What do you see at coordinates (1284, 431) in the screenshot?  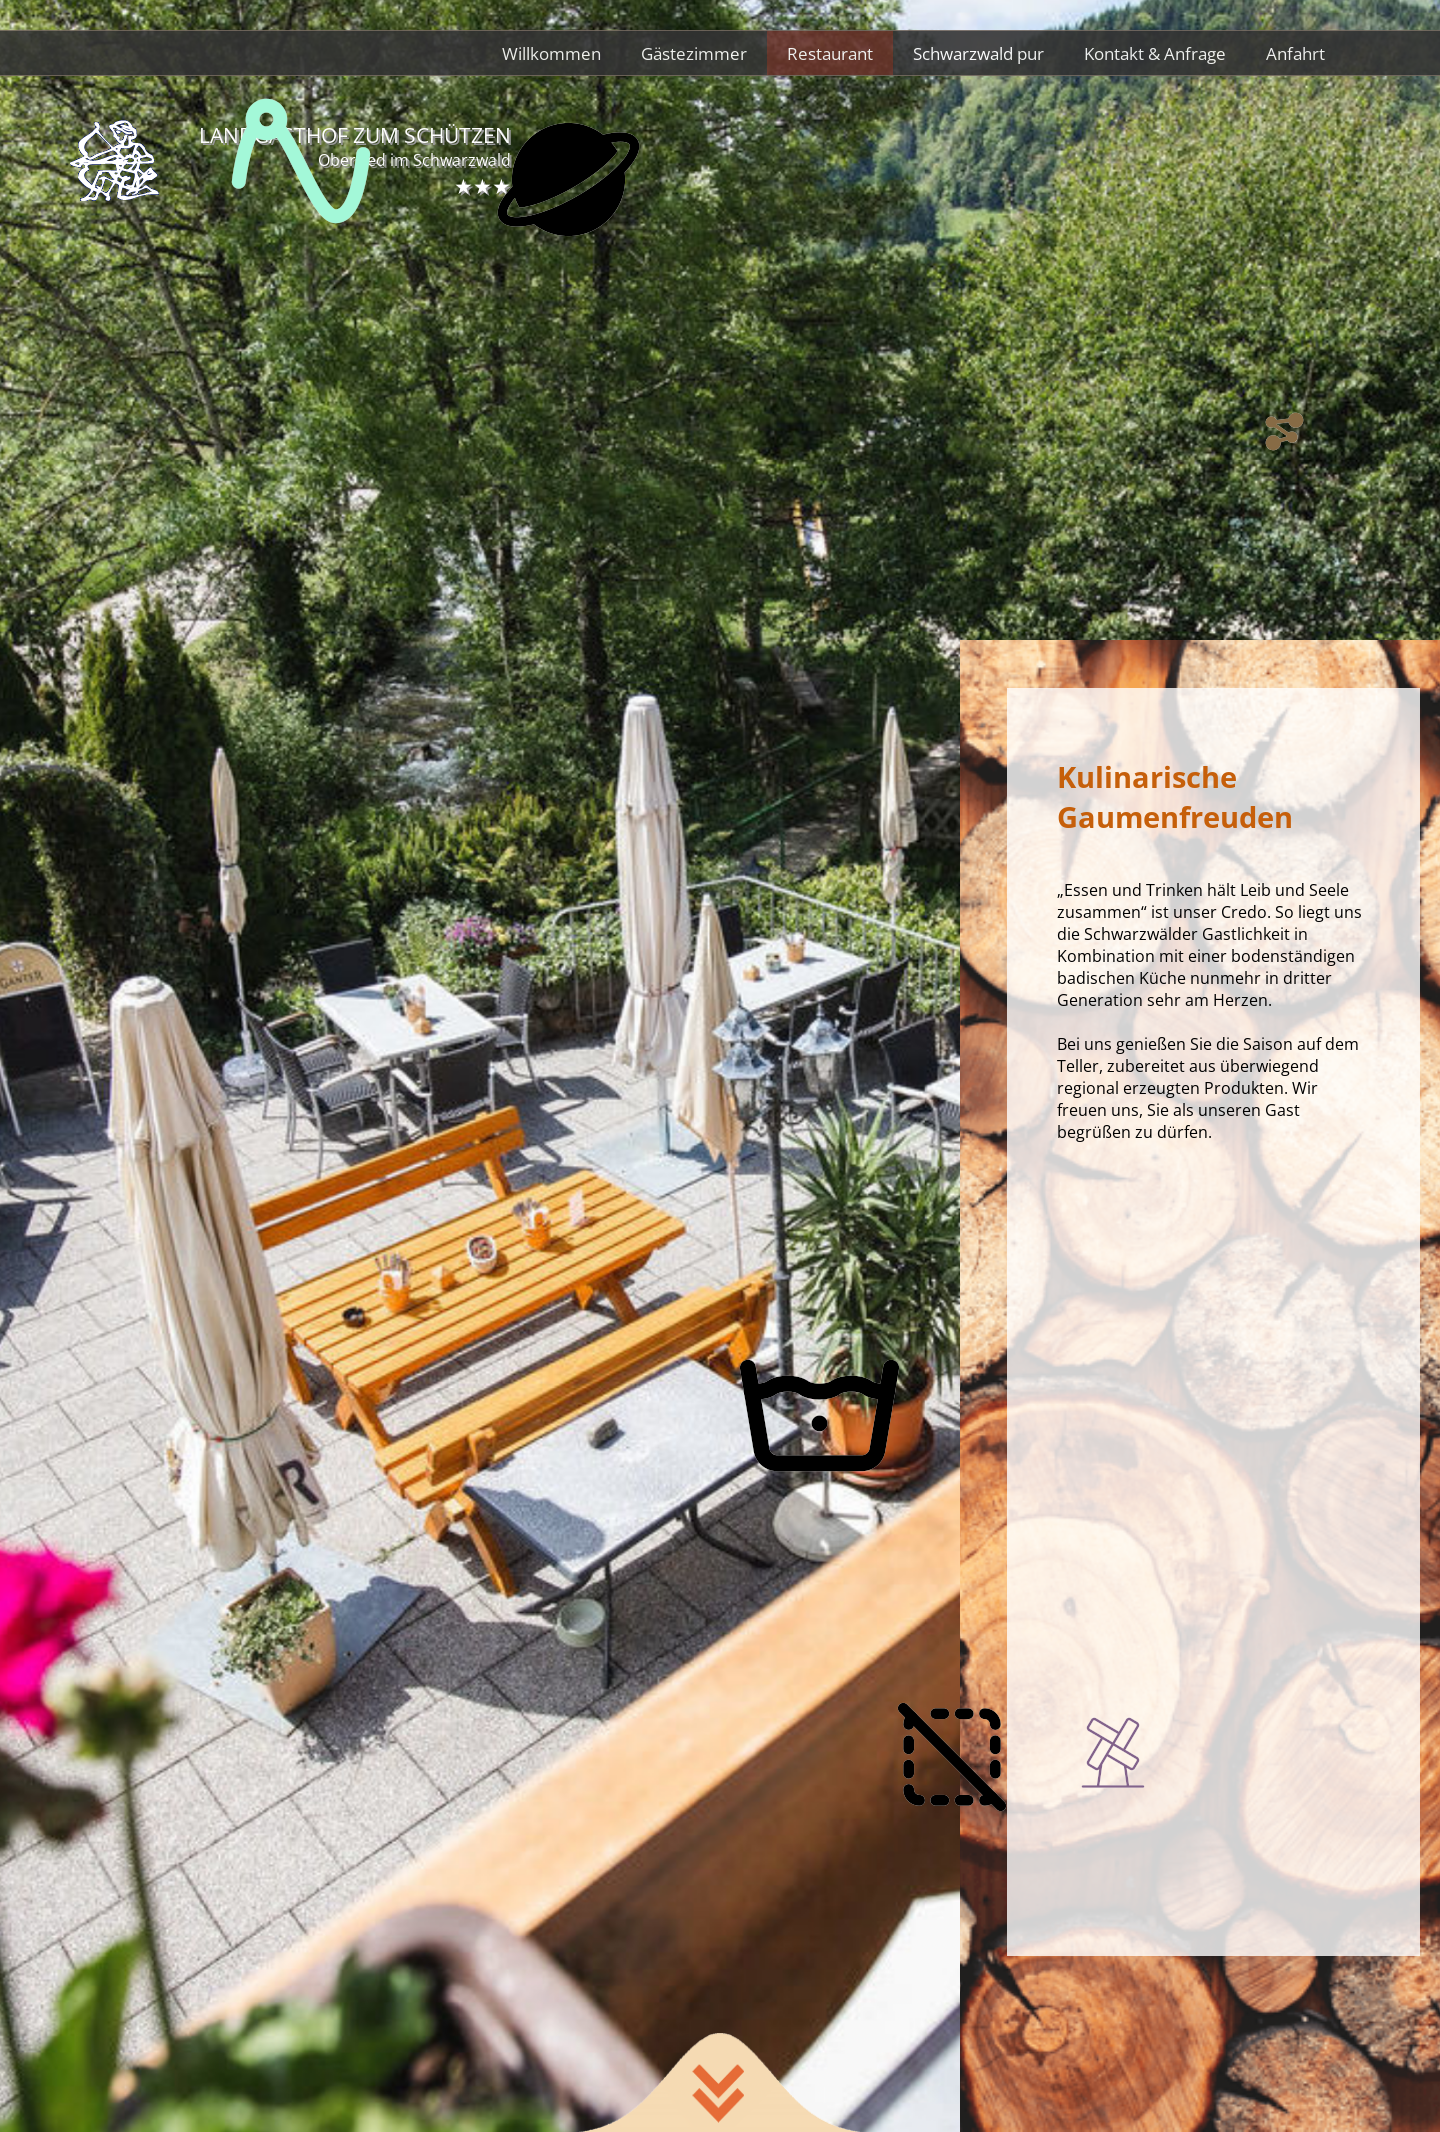 I see `share content to other apps or users` at bounding box center [1284, 431].